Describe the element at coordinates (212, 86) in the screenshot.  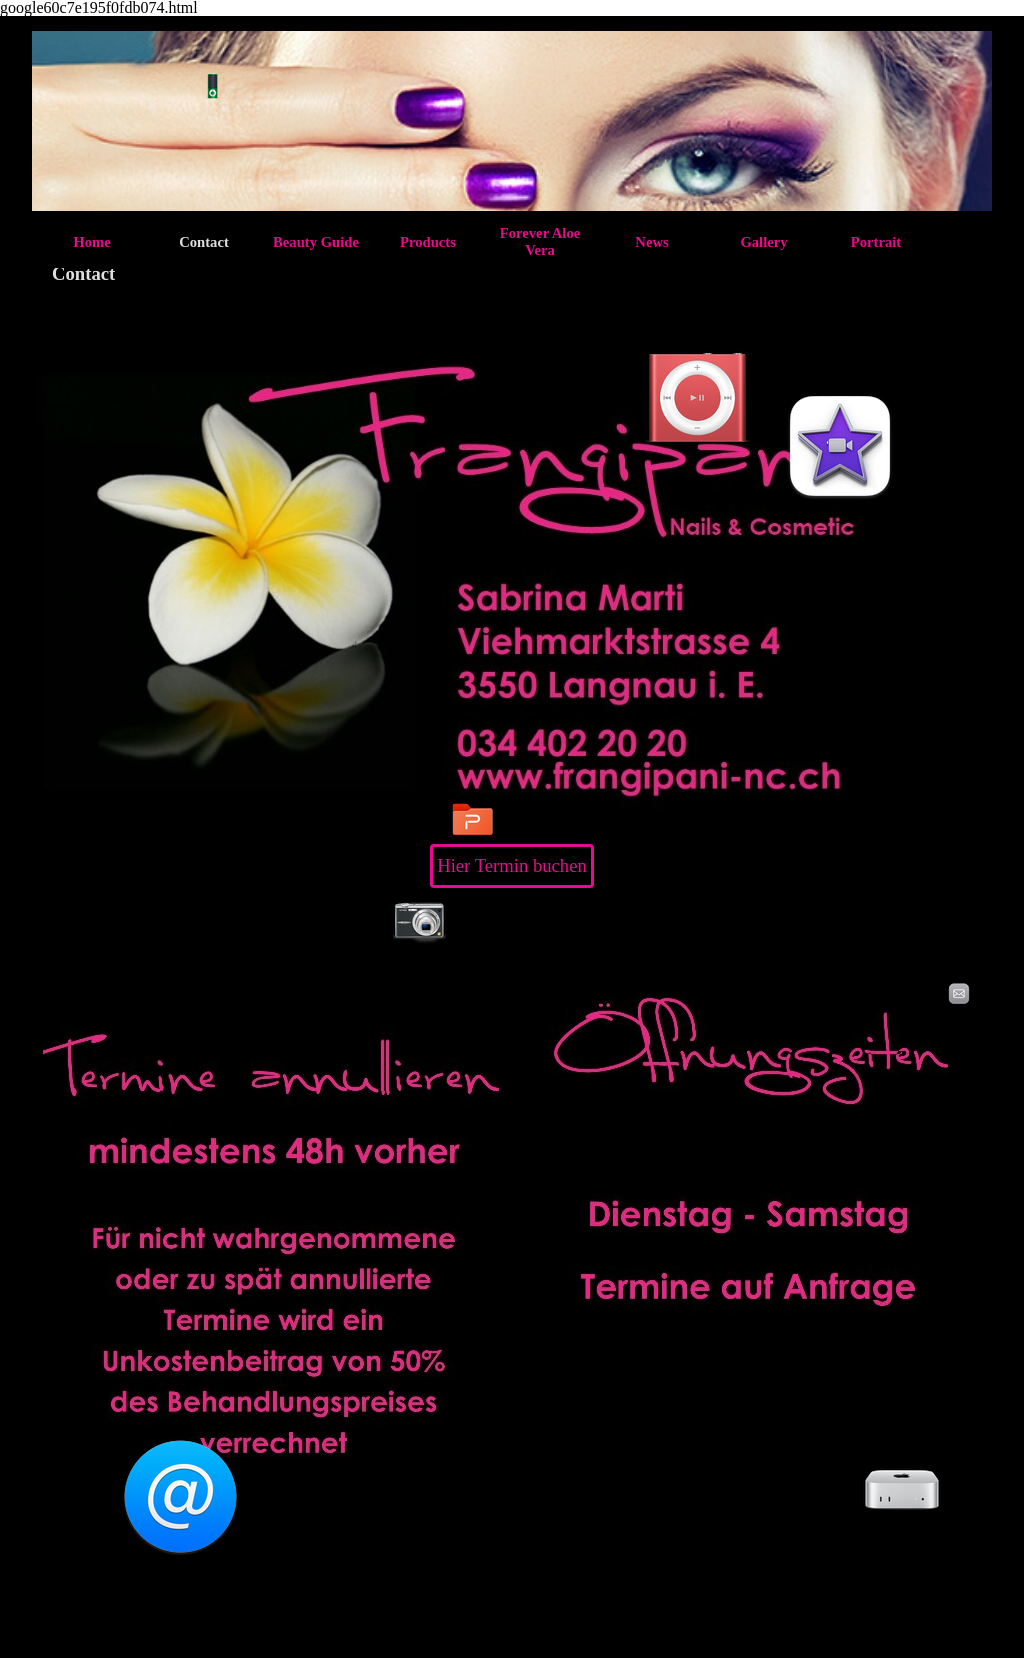
I see `iPod nano device in green` at that location.